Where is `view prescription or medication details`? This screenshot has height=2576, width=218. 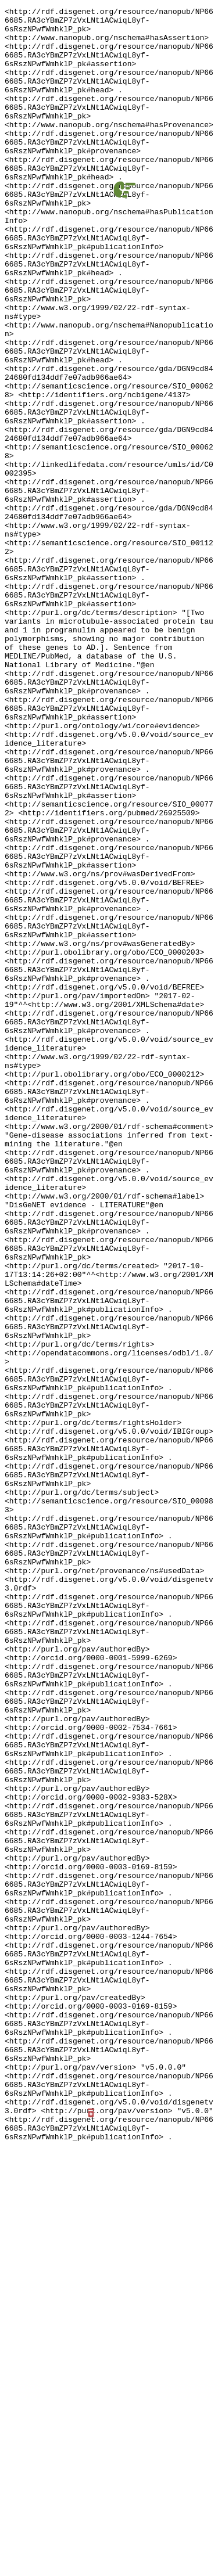 view prescription or medication details is located at coordinates (91, 2113).